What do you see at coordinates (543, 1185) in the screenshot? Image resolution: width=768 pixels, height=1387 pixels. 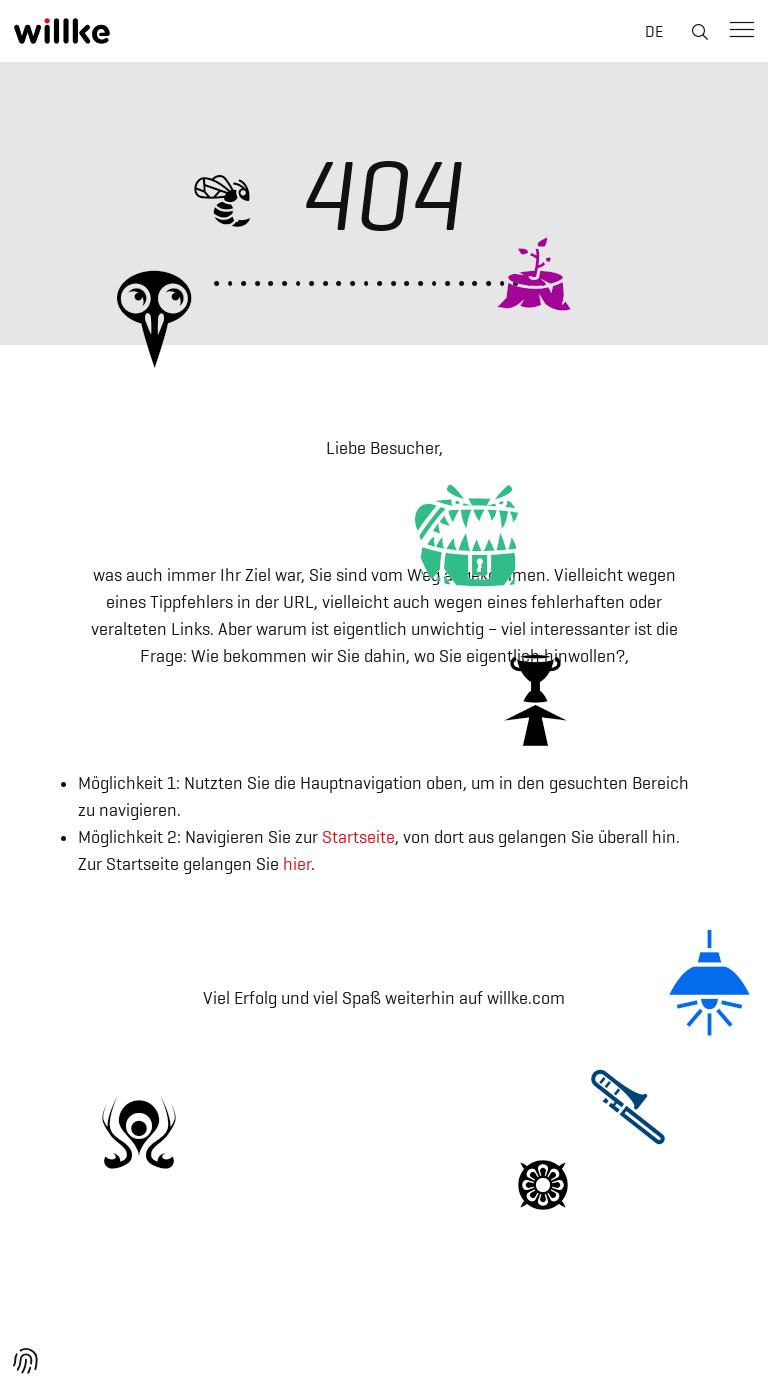 I see `decorative floral game emblem or badge` at bounding box center [543, 1185].